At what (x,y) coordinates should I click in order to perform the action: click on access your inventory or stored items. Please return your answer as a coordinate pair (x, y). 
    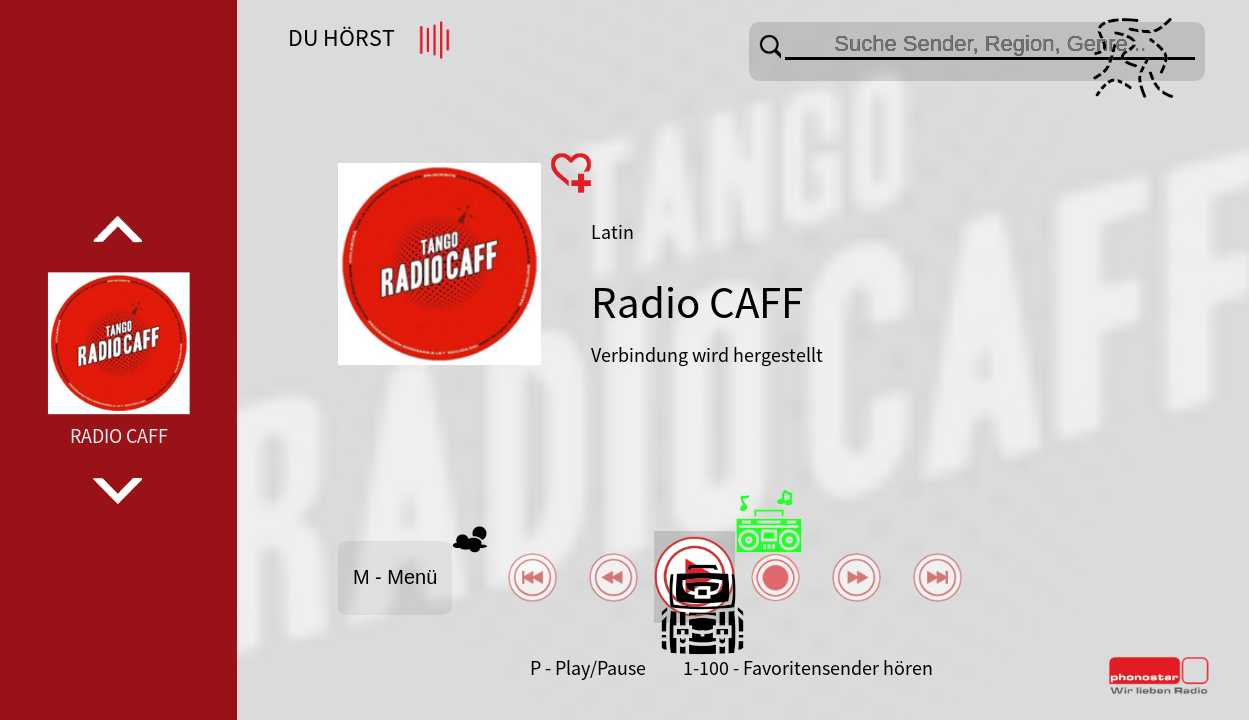
    Looking at the image, I should click on (702, 609).